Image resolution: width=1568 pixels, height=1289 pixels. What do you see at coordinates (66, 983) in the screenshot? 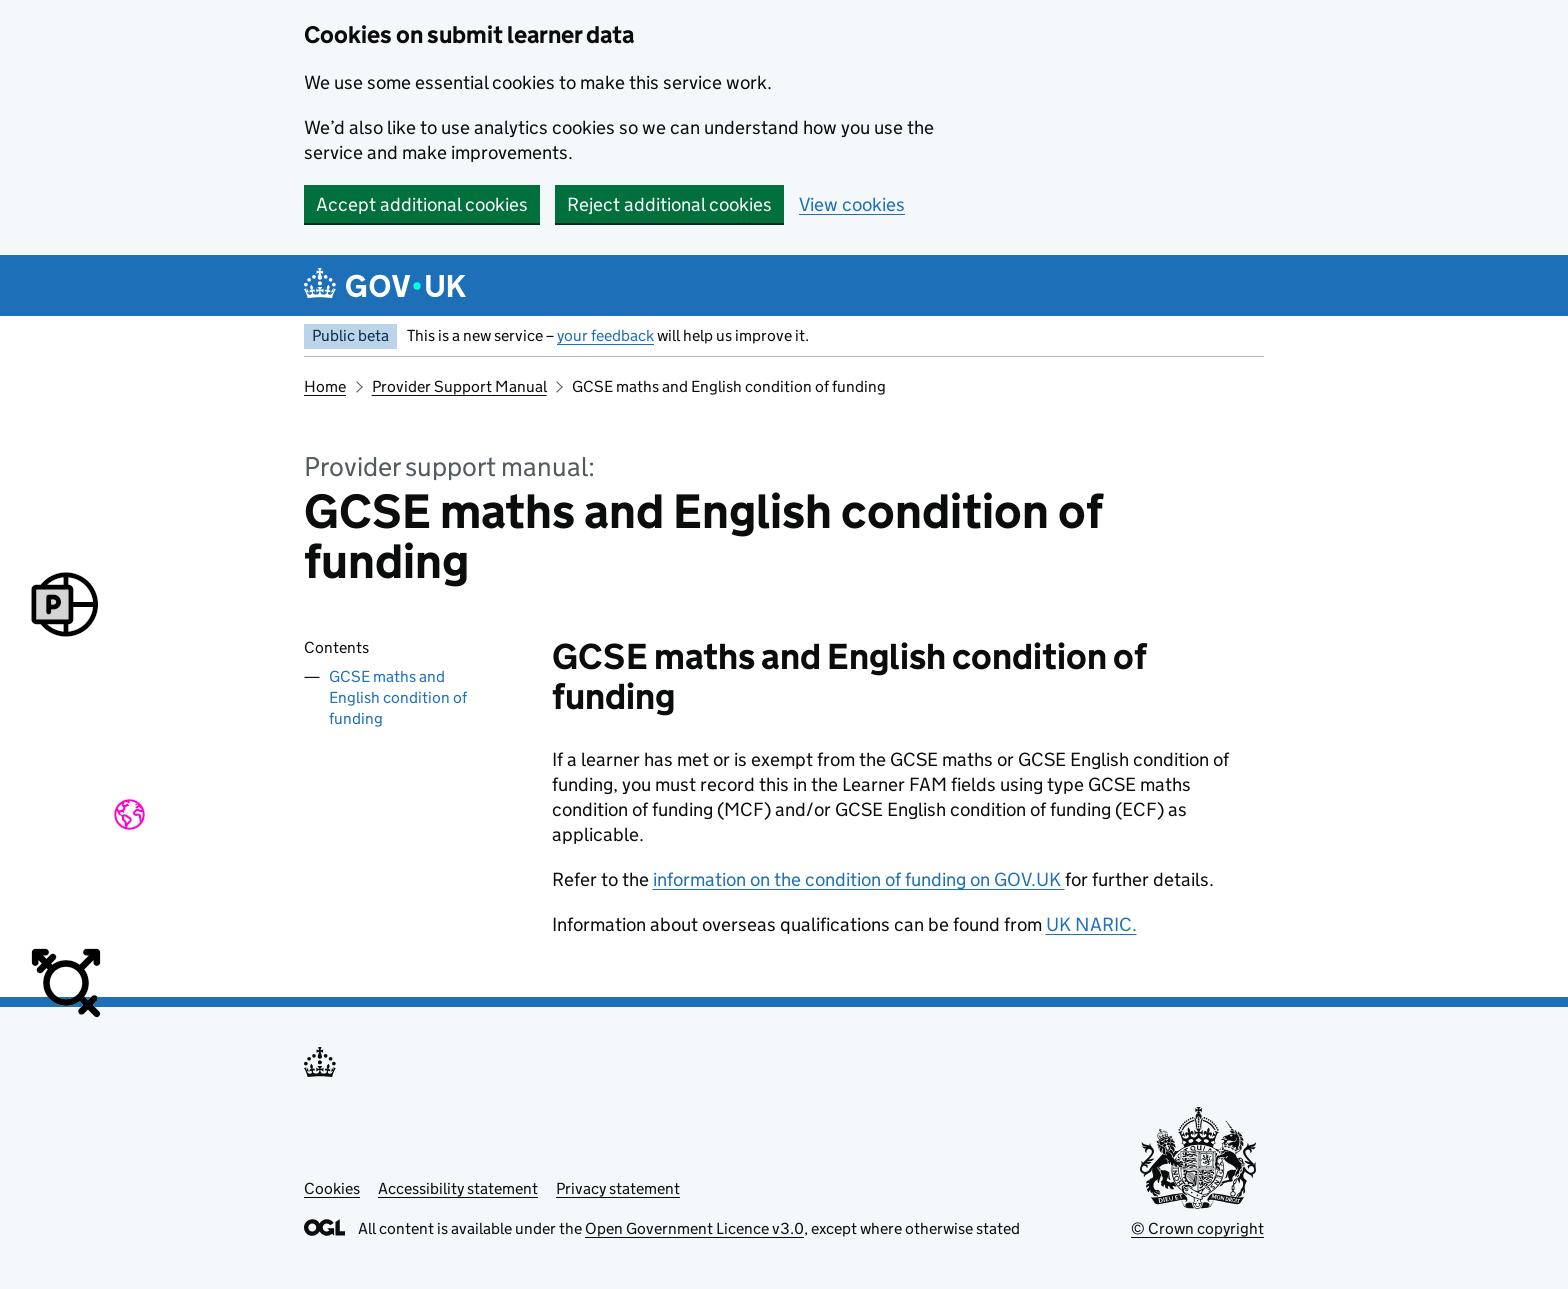
I see `indicates transgender identity option` at bounding box center [66, 983].